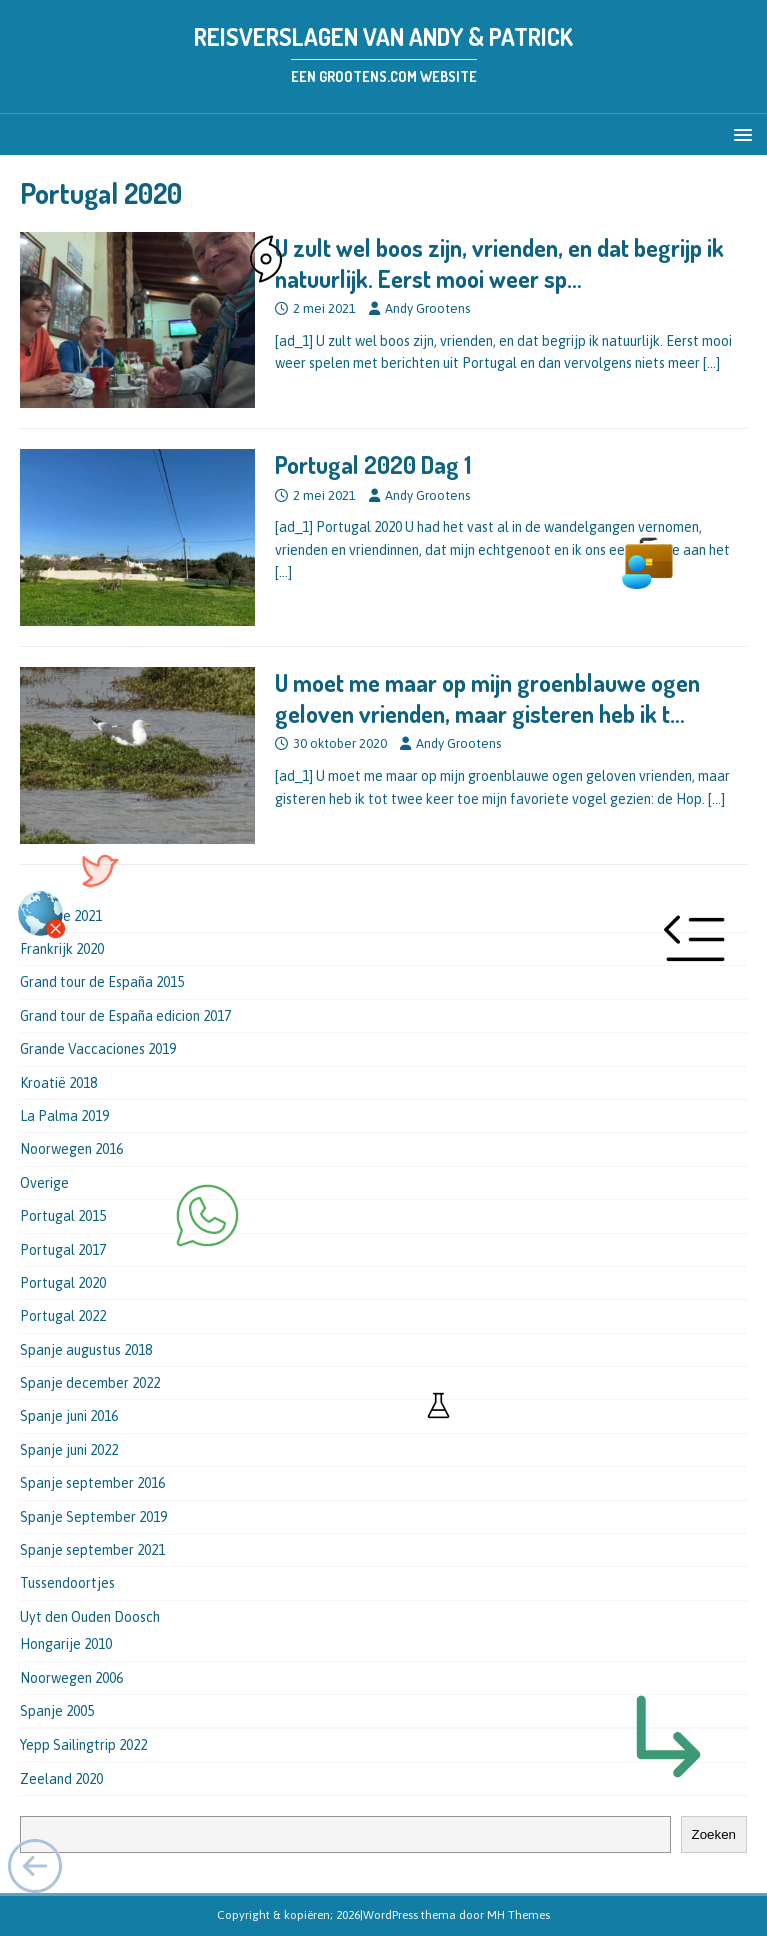 This screenshot has width=767, height=1936. I want to click on access your work profile or business account, so click(649, 562).